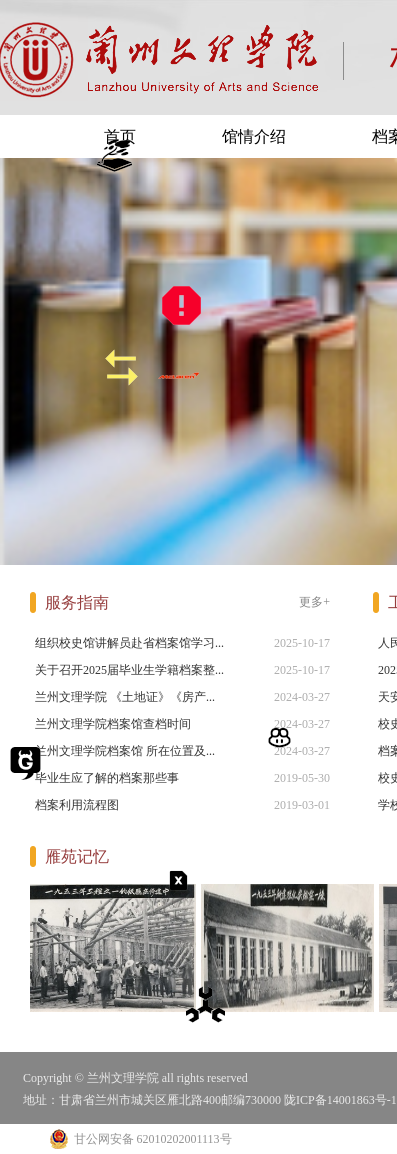 The width and height of the screenshot is (397, 1154). I want to click on google cloud spanner database service logo, so click(205, 1004).